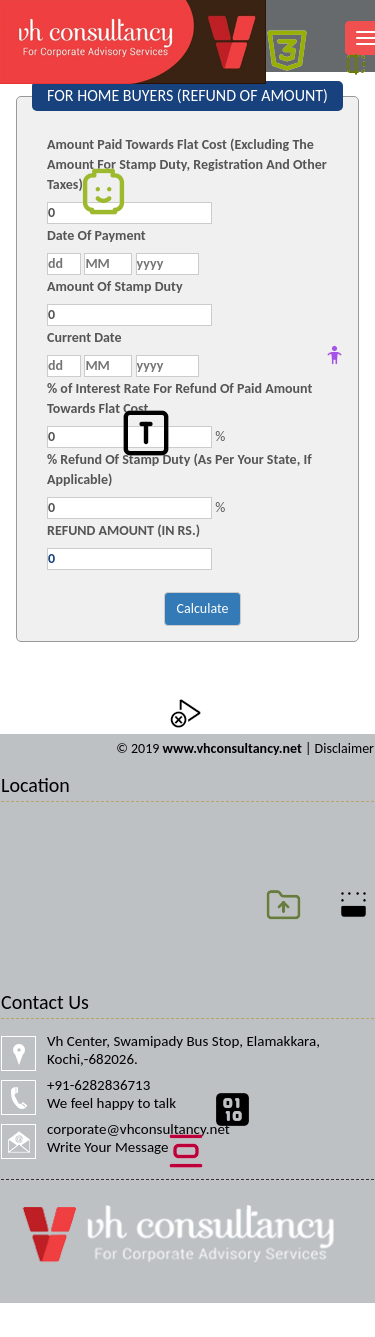  What do you see at coordinates (353, 904) in the screenshot?
I see `align content to bottom of container` at bounding box center [353, 904].